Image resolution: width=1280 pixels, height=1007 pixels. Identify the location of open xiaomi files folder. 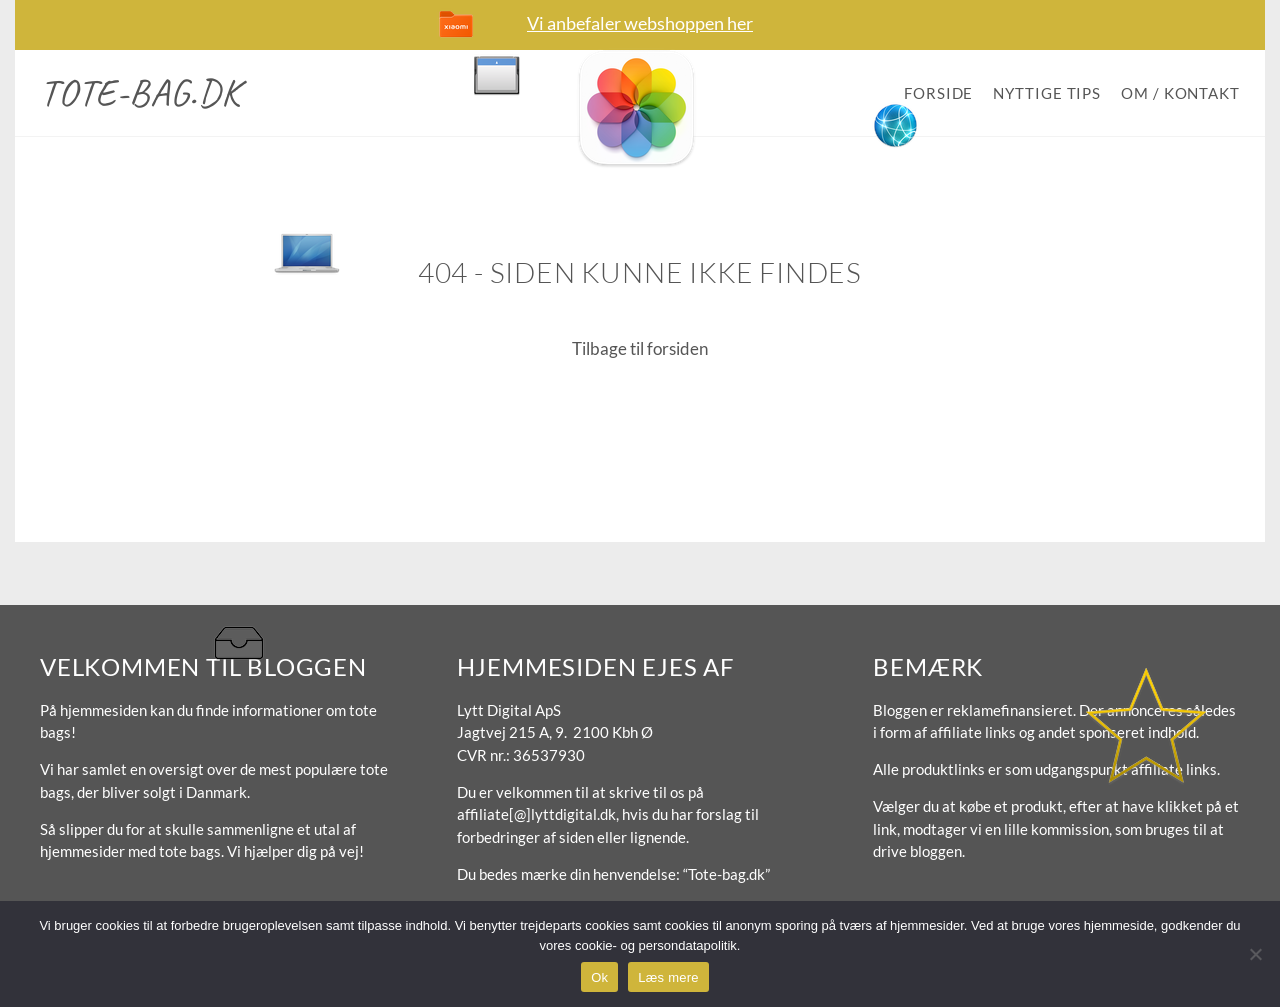
(456, 25).